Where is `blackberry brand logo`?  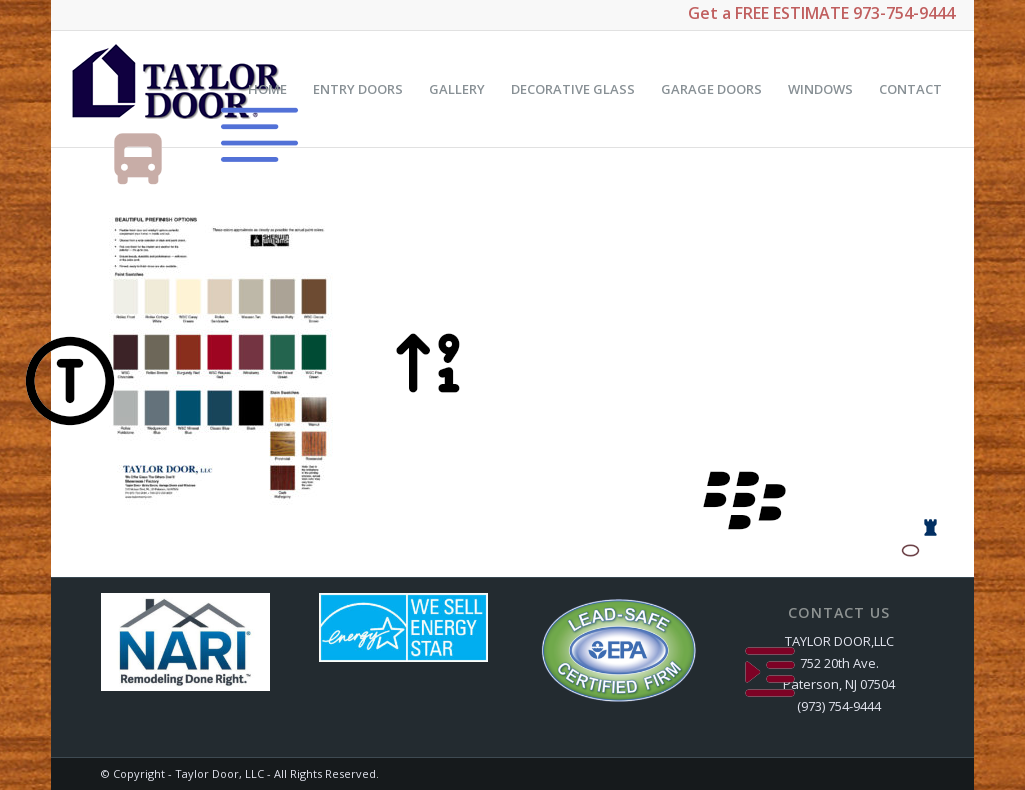 blackberry brand logo is located at coordinates (744, 500).